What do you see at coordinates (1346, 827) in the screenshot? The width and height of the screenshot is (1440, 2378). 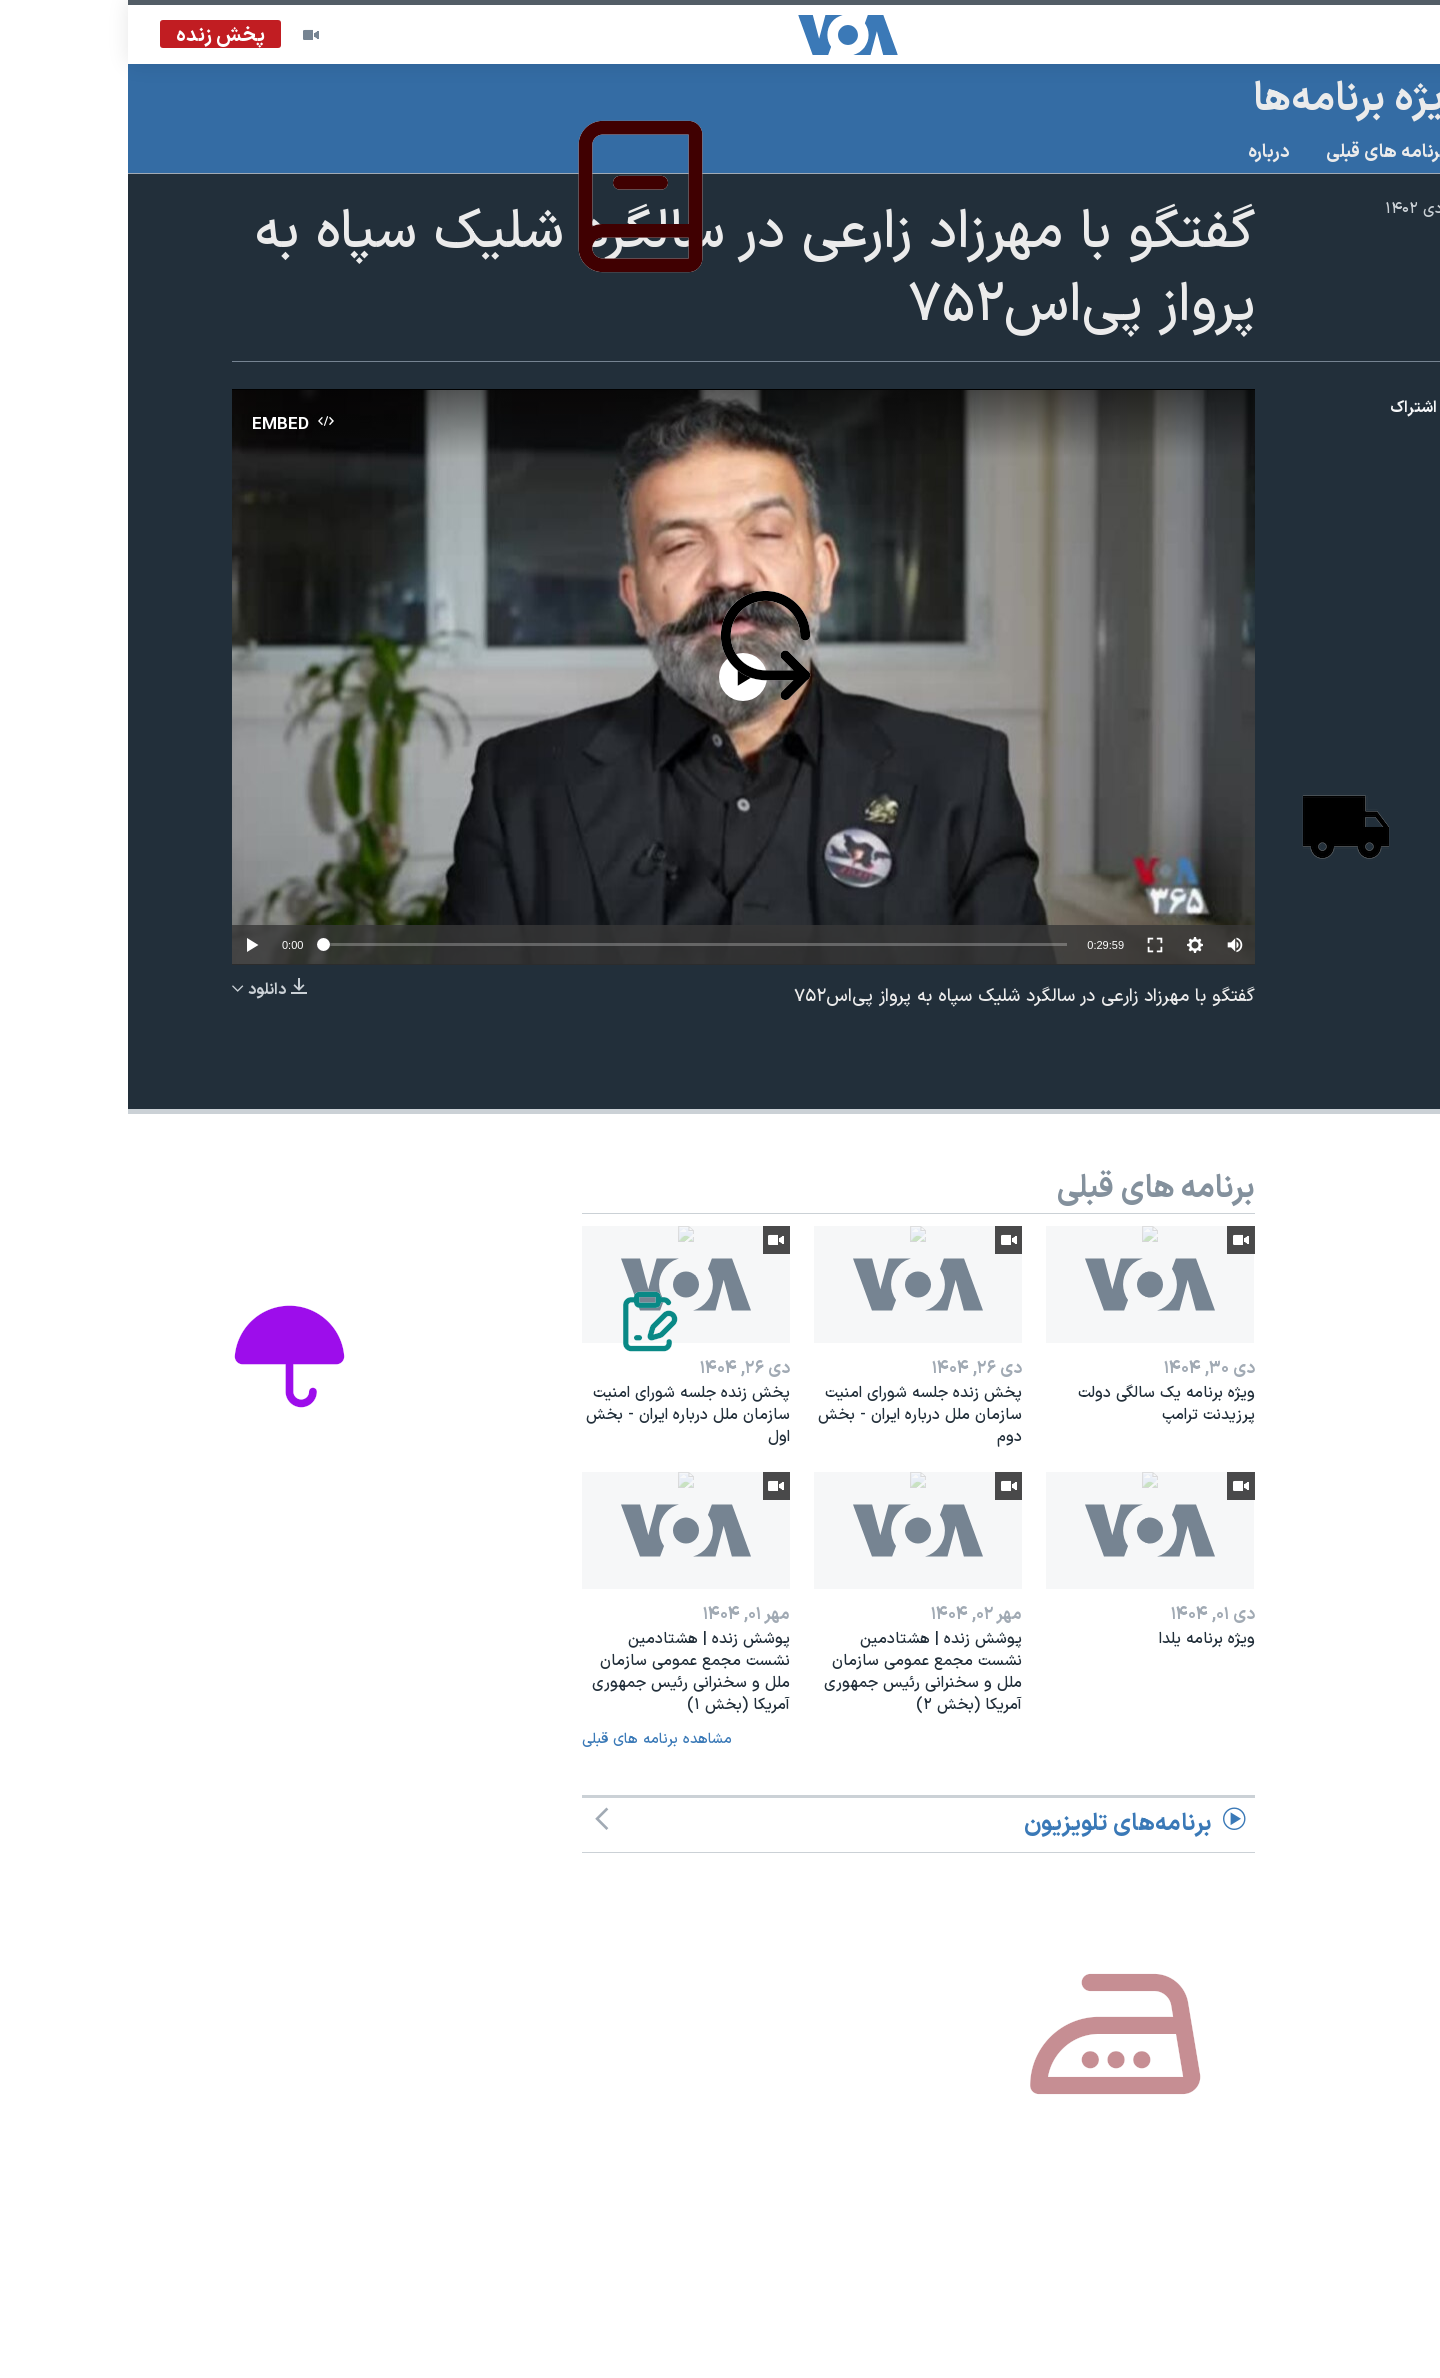 I see `track your delivery status` at bounding box center [1346, 827].